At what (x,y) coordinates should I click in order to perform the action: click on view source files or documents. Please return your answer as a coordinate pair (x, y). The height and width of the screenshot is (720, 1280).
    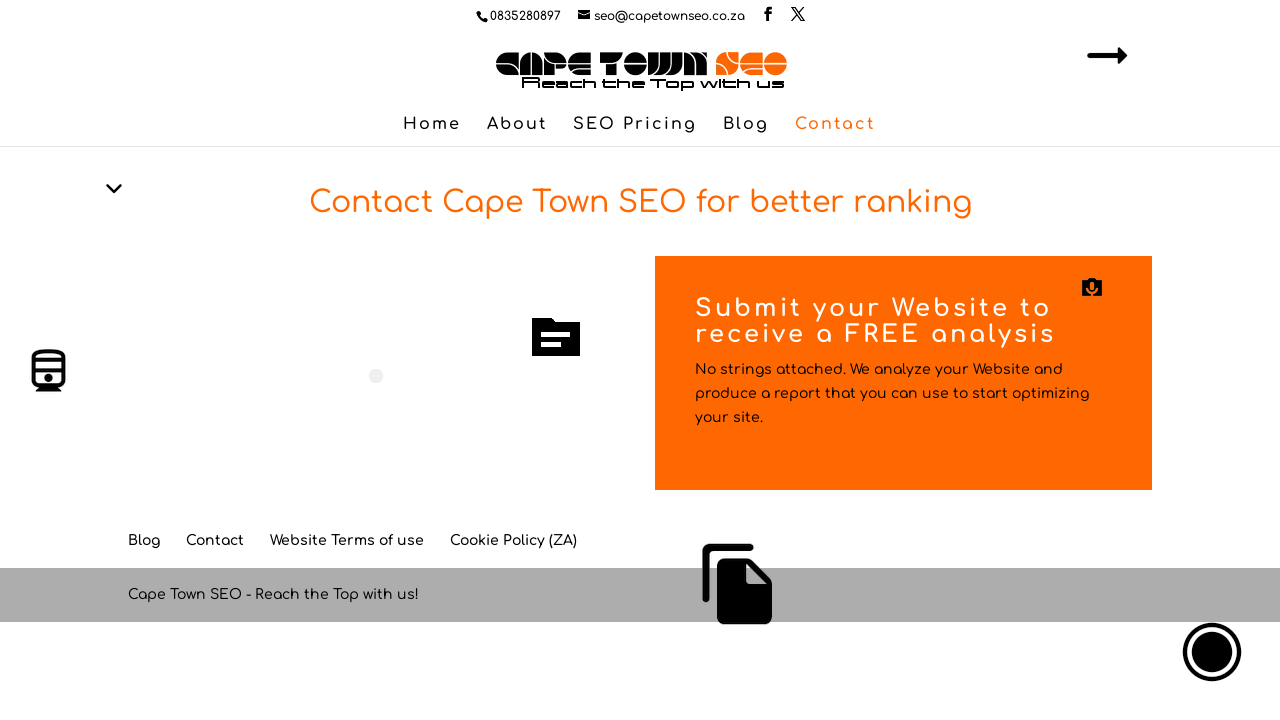
    Looking at the image, I should click on (556, 337).